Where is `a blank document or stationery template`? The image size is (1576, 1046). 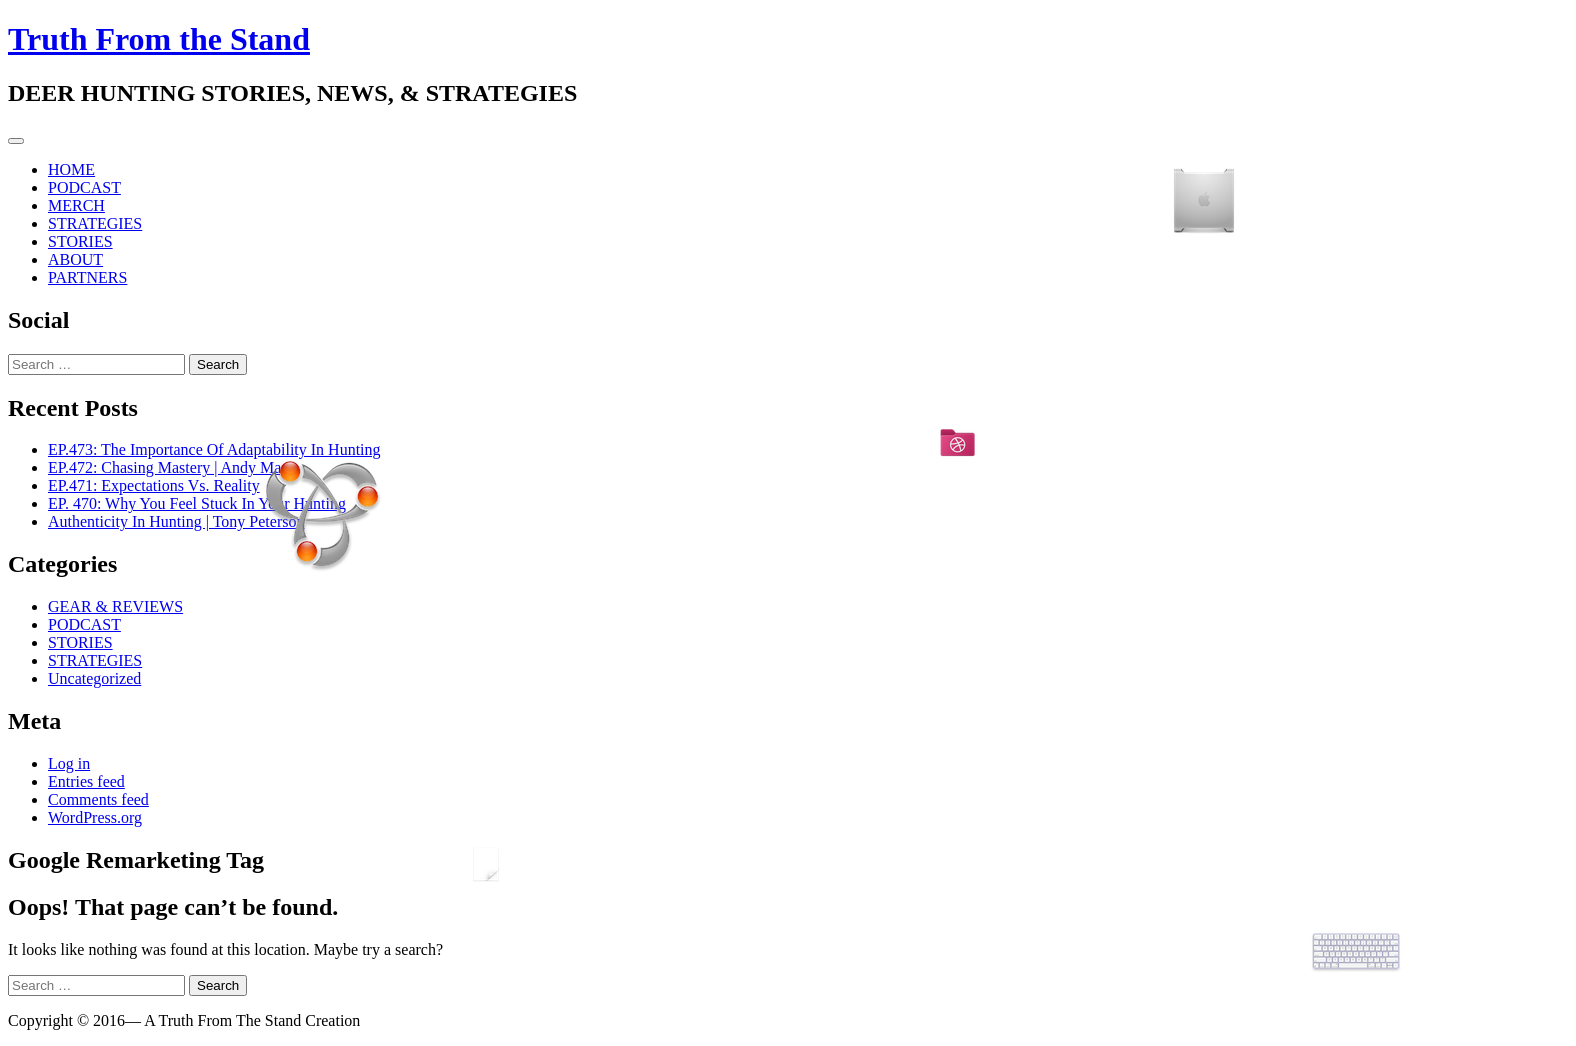
a blank document or stationery template is located at coordinates (486, 865).